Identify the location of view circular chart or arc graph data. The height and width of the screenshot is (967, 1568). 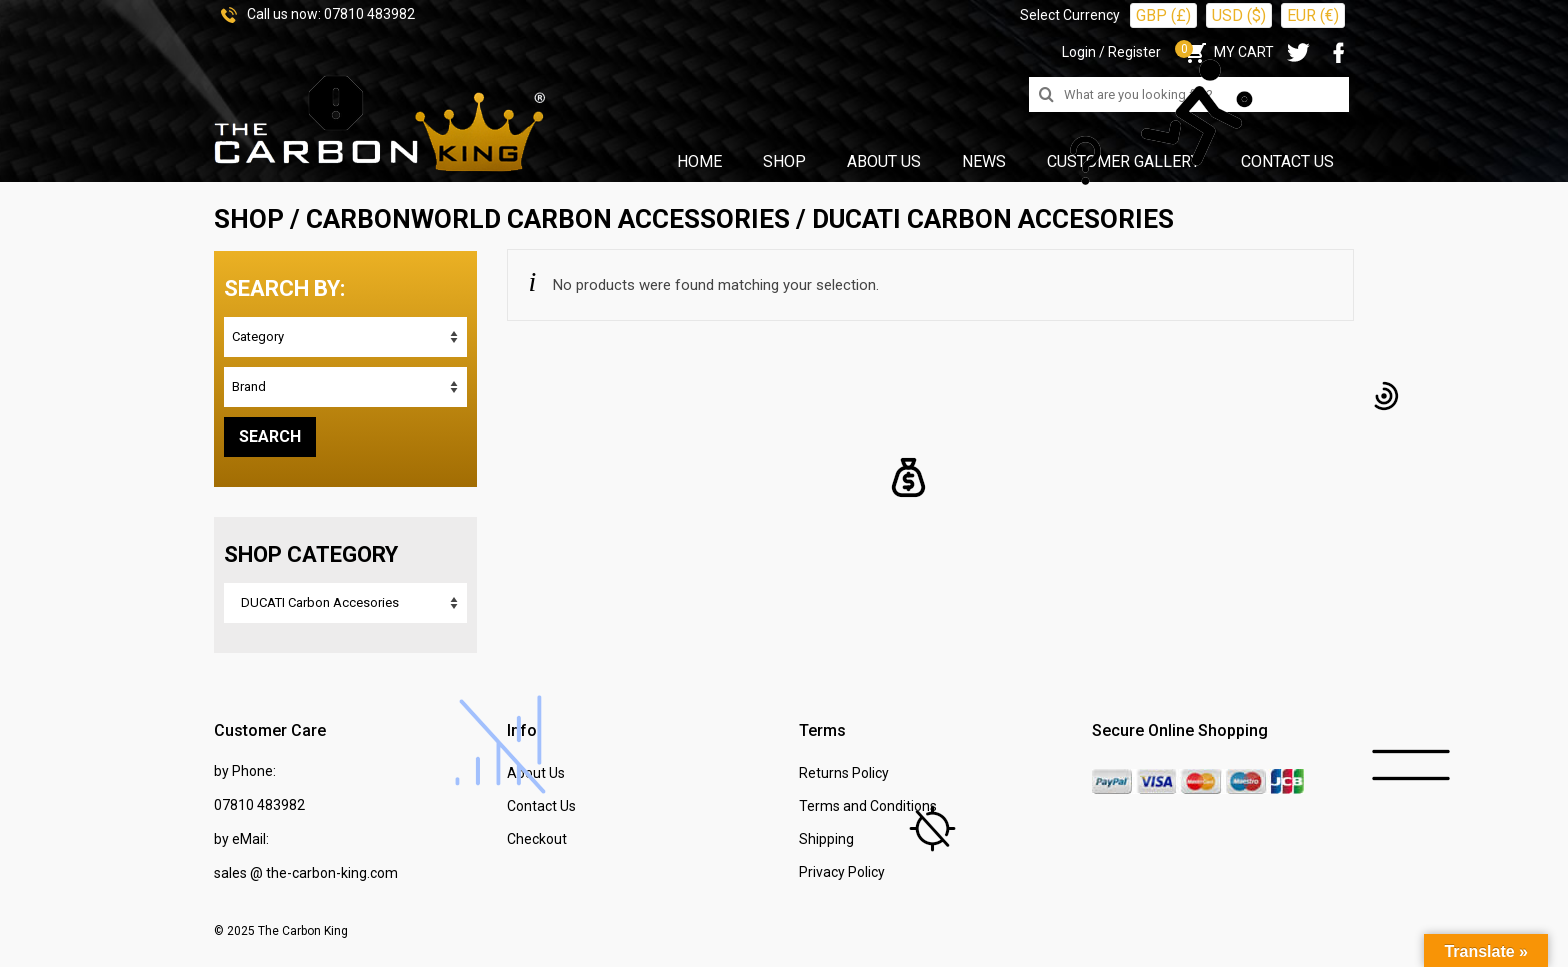
(1384, 396).